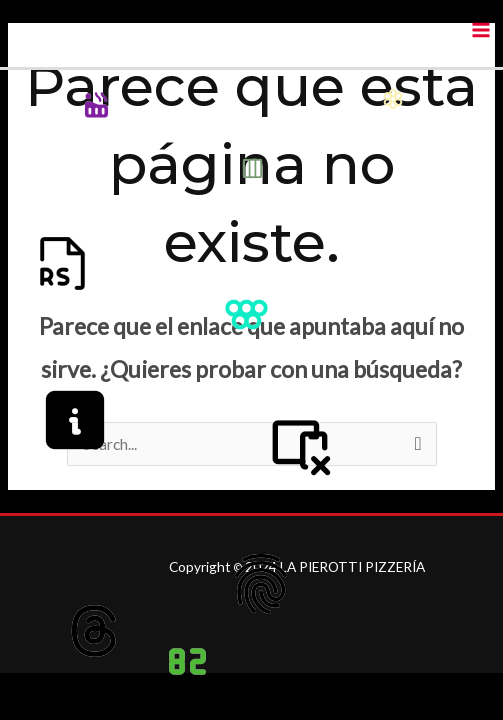 Image resolution: width=503 pixels, height=720 pixels. Describe the element at coordinates (95, 631) in the screenshot. I see `open the Threads app` at that location.